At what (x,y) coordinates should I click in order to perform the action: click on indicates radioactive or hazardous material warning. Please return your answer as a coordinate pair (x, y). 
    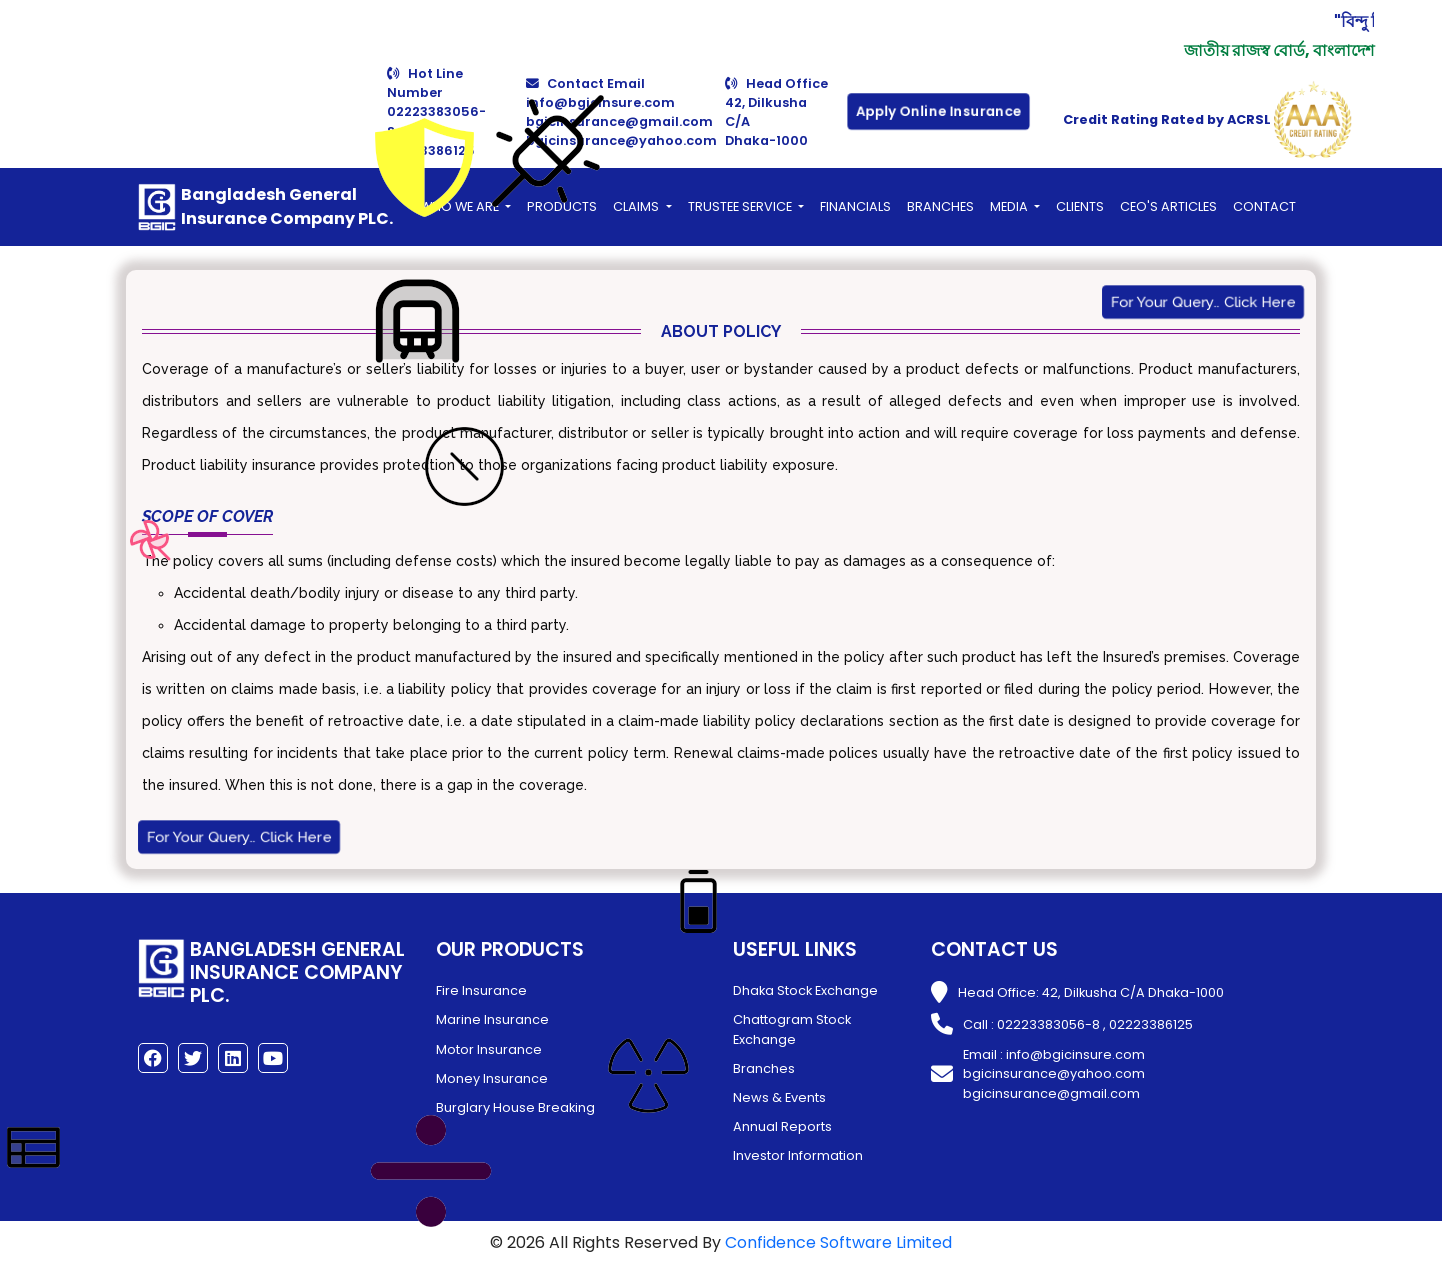
    Looking at the image, I should click on (648, 1072).